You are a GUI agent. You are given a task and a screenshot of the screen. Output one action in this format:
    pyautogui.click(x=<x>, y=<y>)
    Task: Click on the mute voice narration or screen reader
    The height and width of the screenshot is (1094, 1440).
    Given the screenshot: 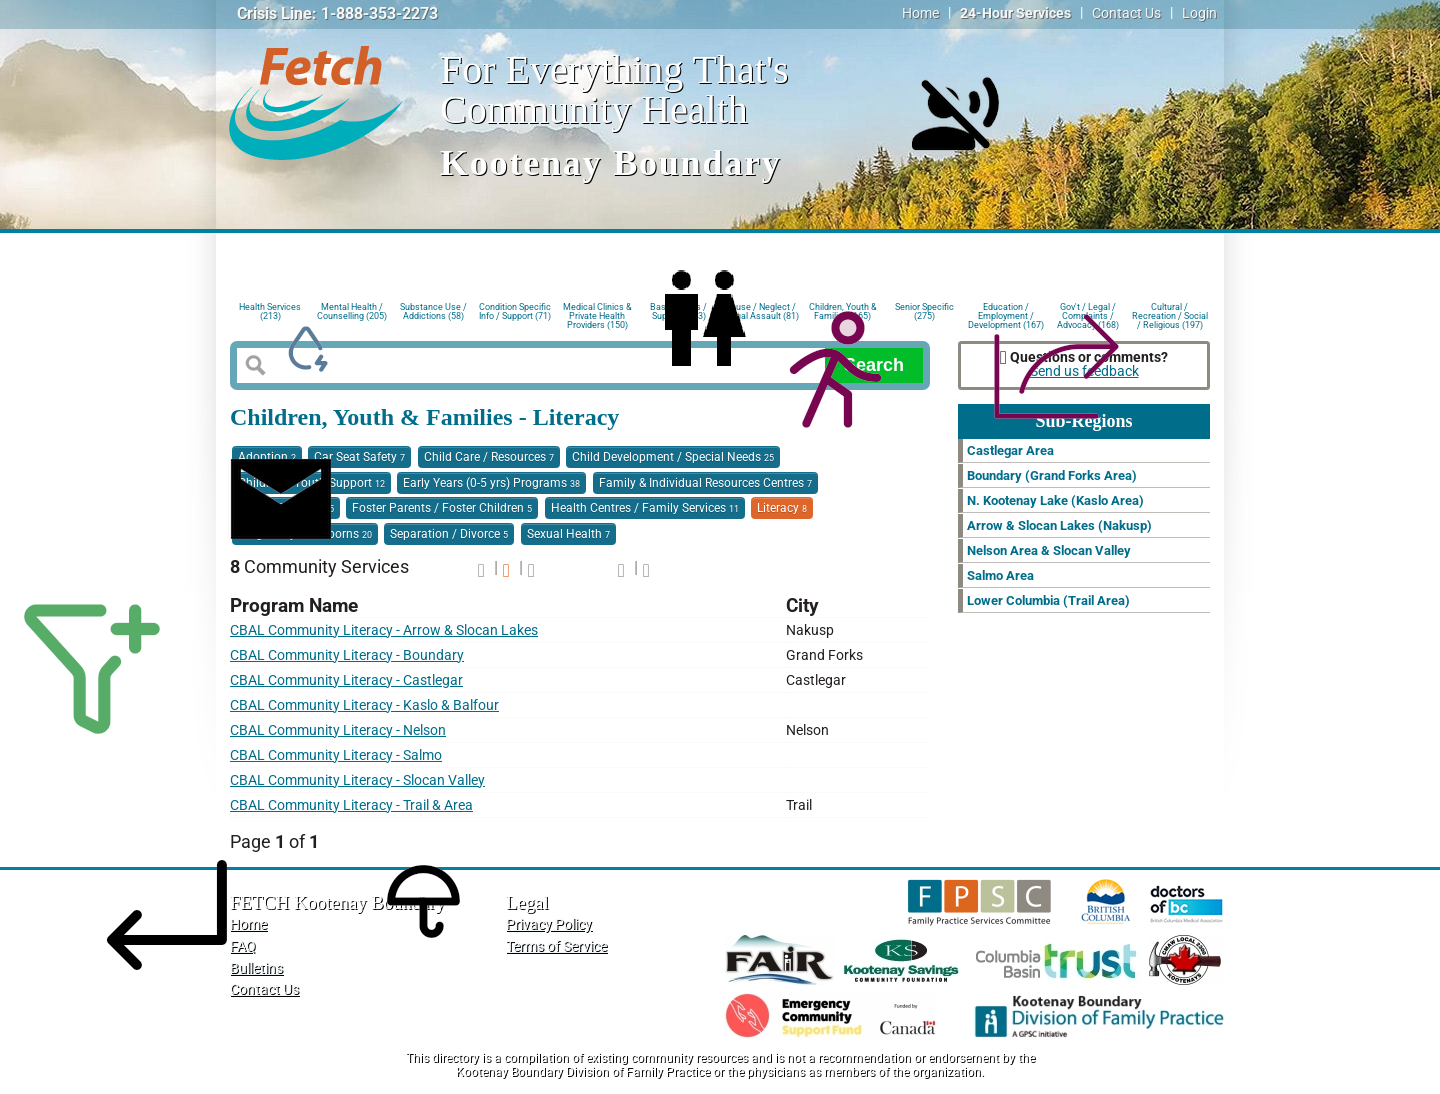 What is the action you would take?
    pyautogui.click(x=955, y=114)
    